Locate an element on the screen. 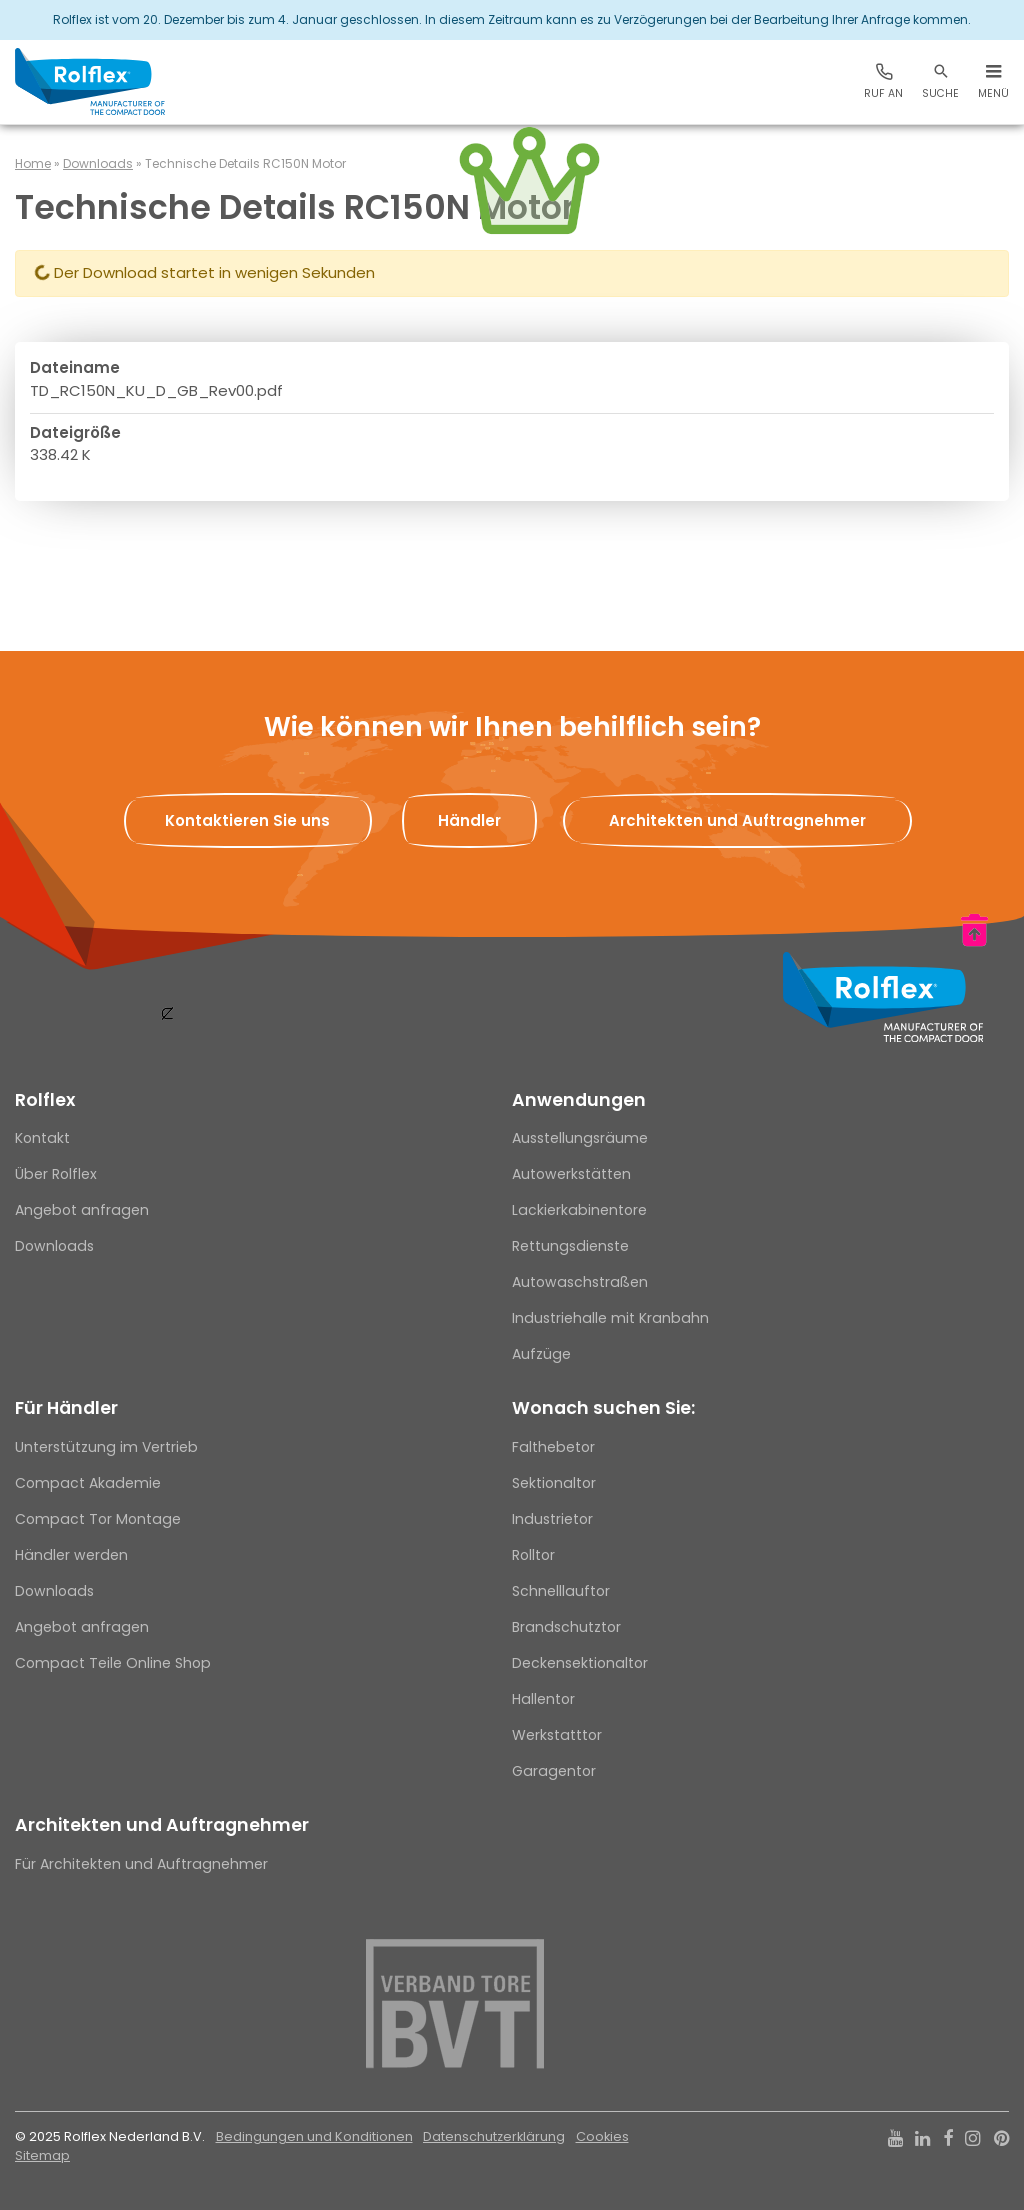 The image size is (1024, 2210). indicates premium or VIP membership status is located at coordinates (529, 187).